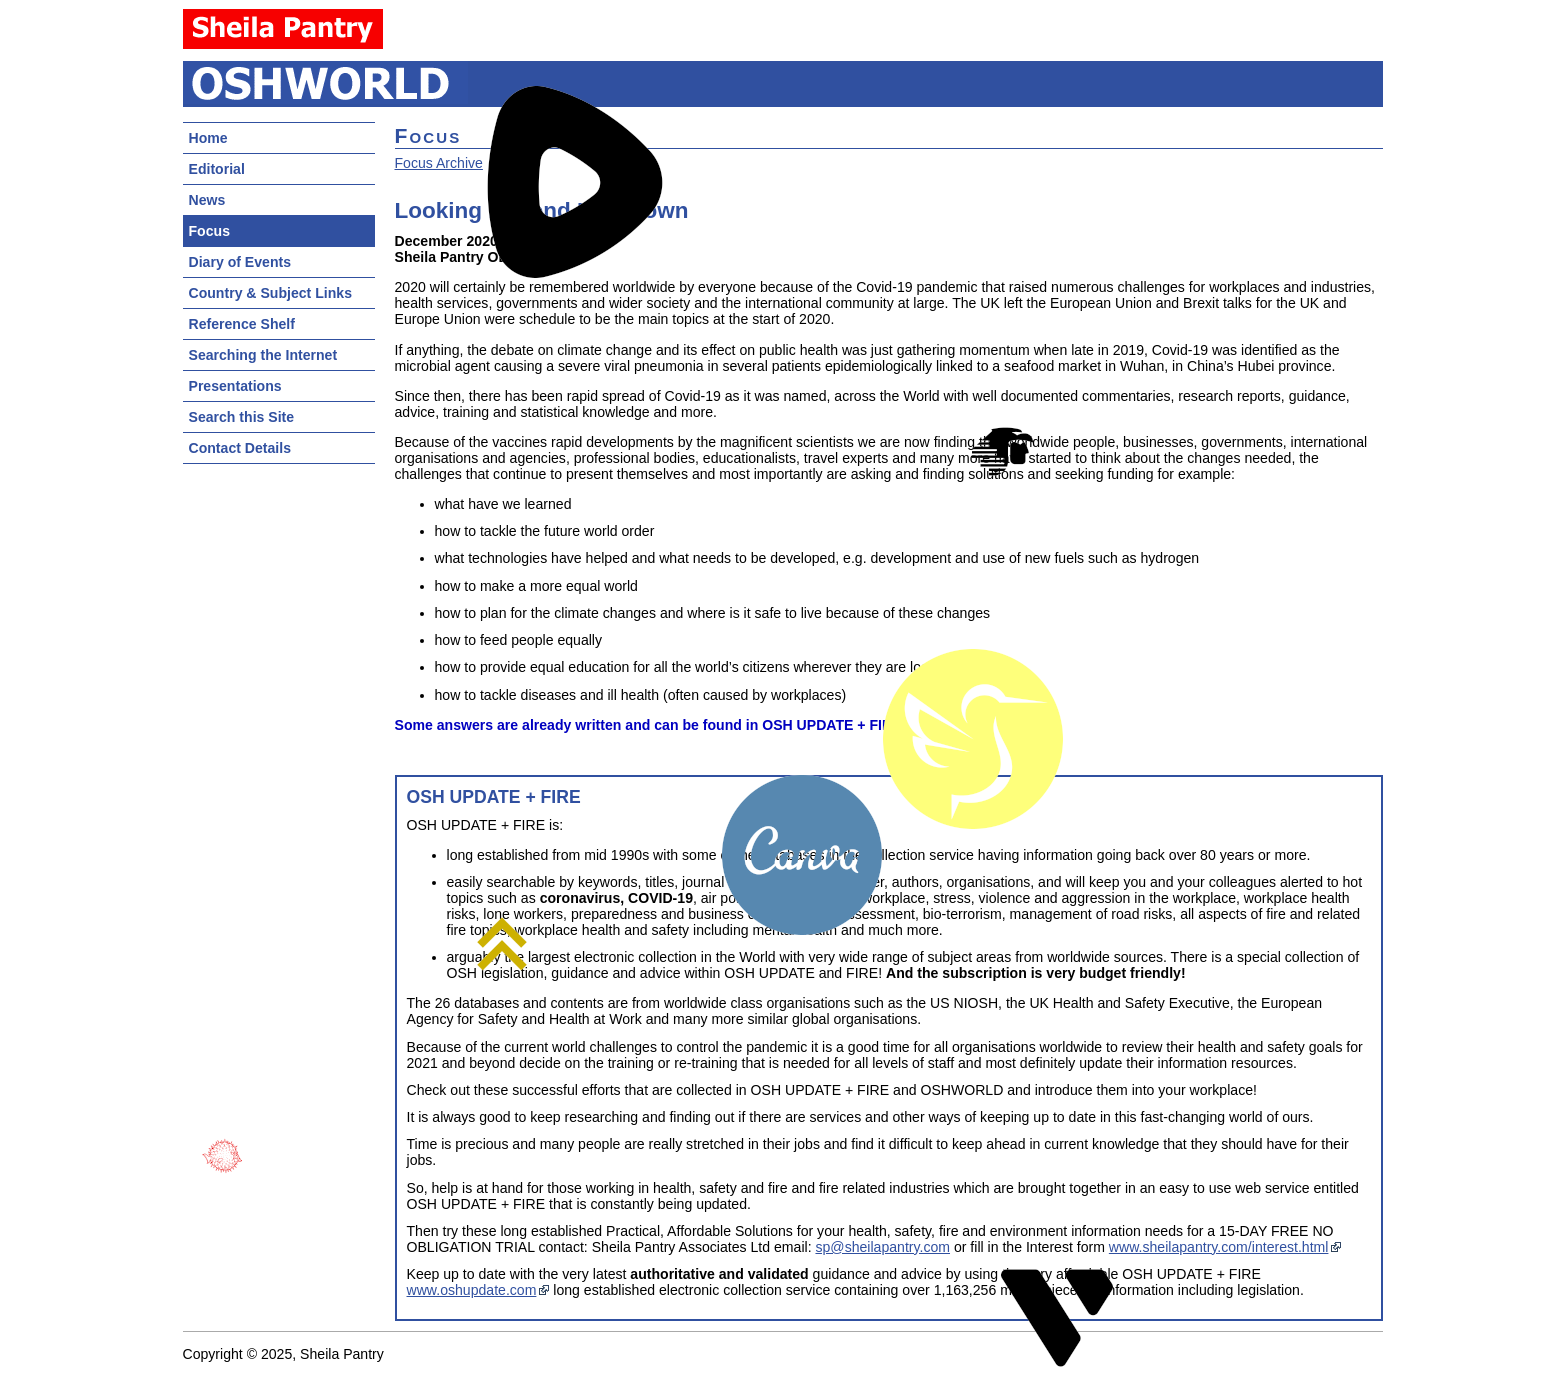 The image size is (1565, 1376). What do you see at coordinates (1057, 1318) in the screenshot?
I see `vultr cloud hosting logo` at bounding box center [1057, 1318].